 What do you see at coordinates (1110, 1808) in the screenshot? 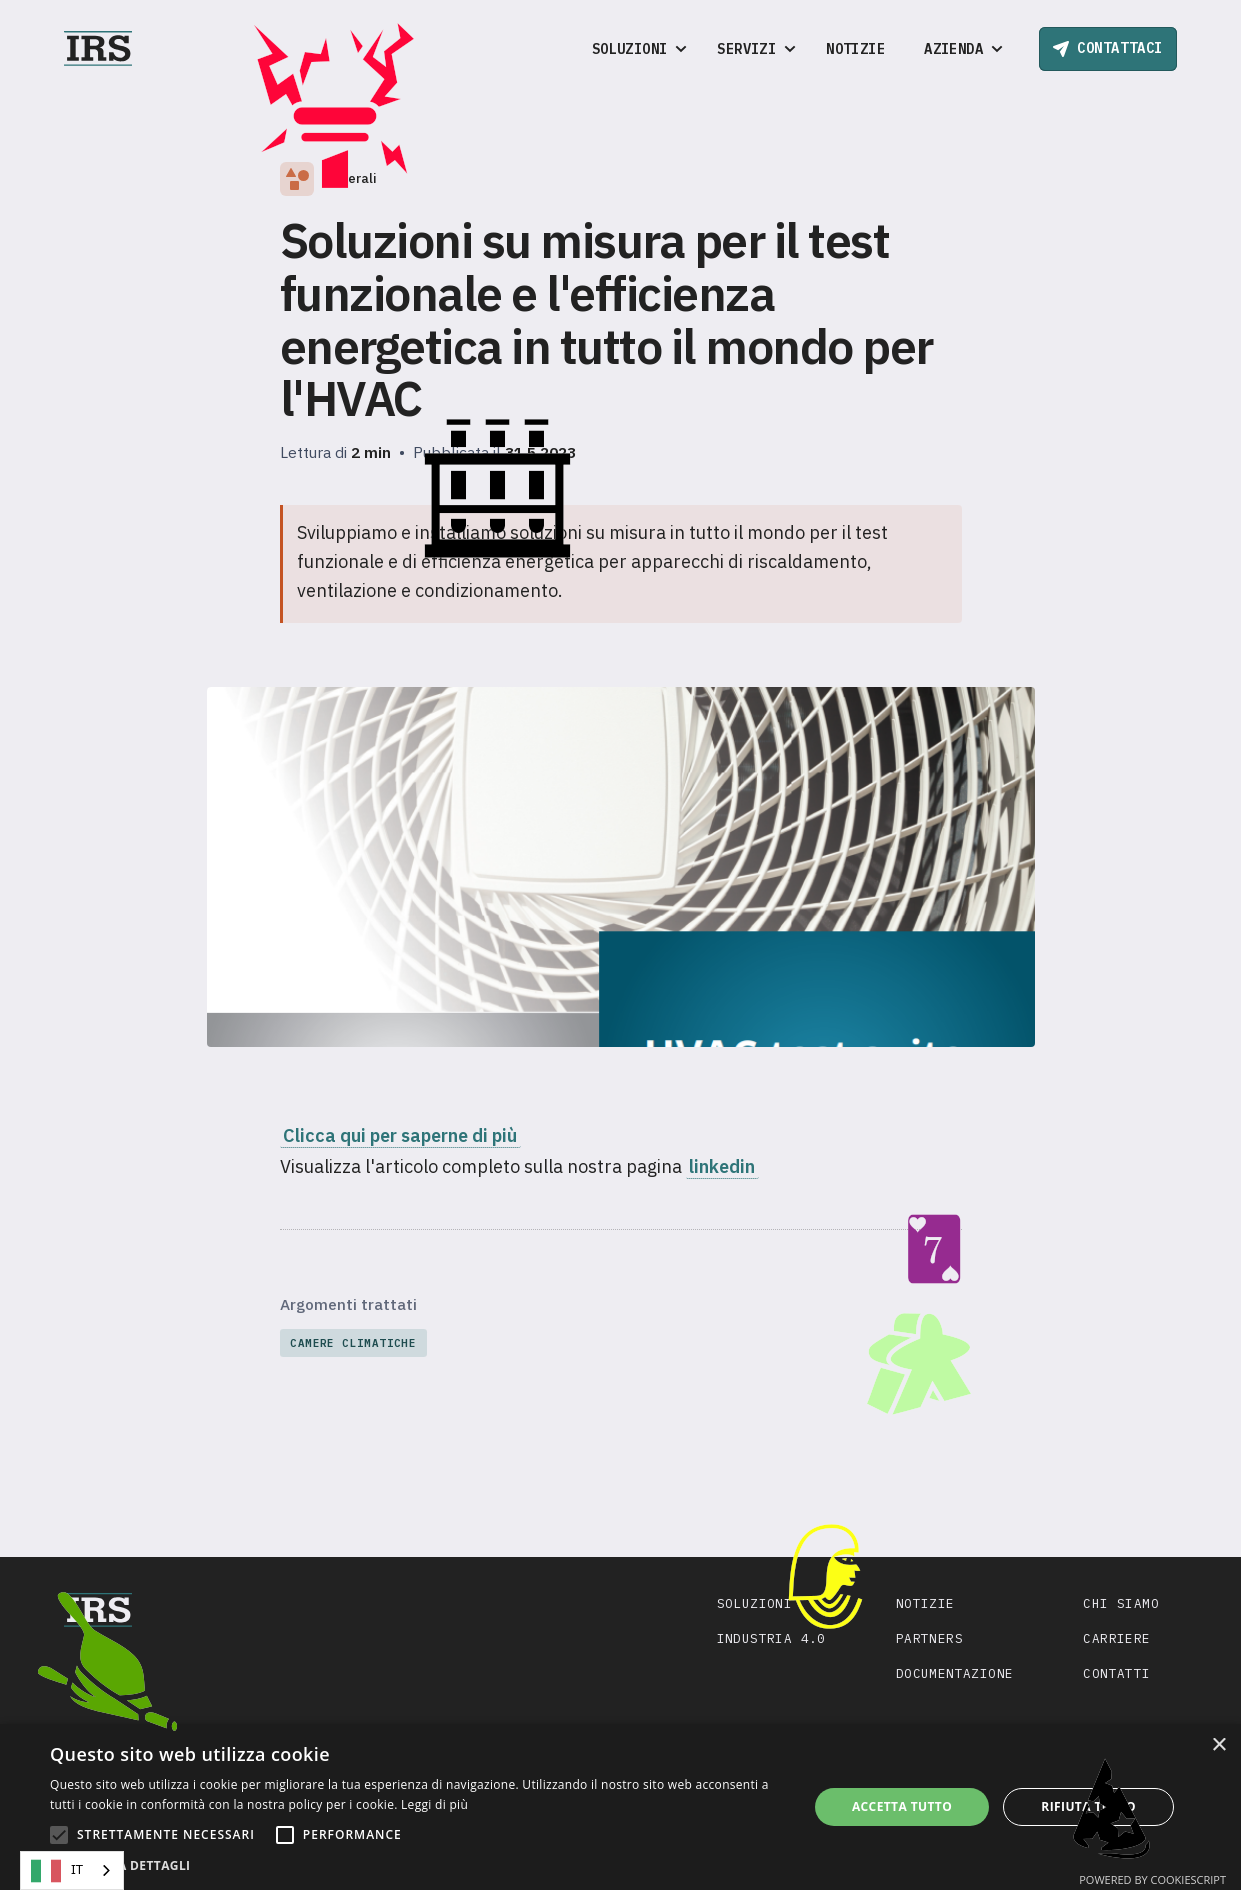
I see `indicates a celebration or birthday event` at bounding box center [1110, 1808].